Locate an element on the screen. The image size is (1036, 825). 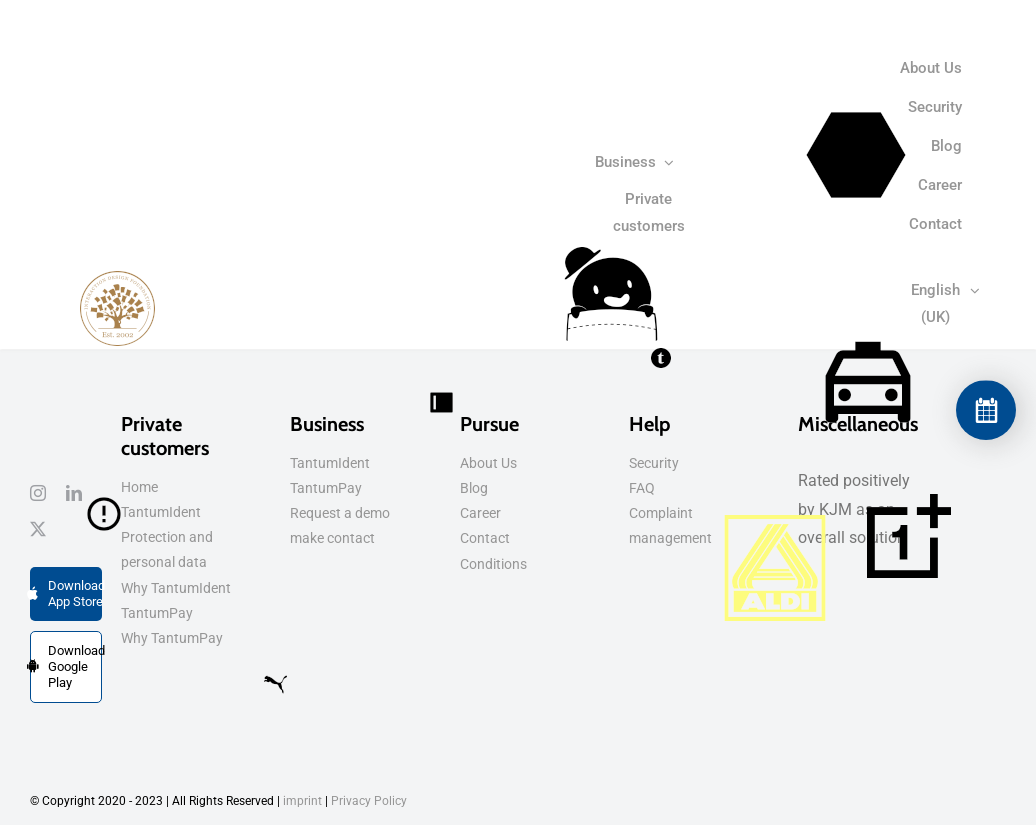
visit the Puma website or app is located at coordinates (275, 684).